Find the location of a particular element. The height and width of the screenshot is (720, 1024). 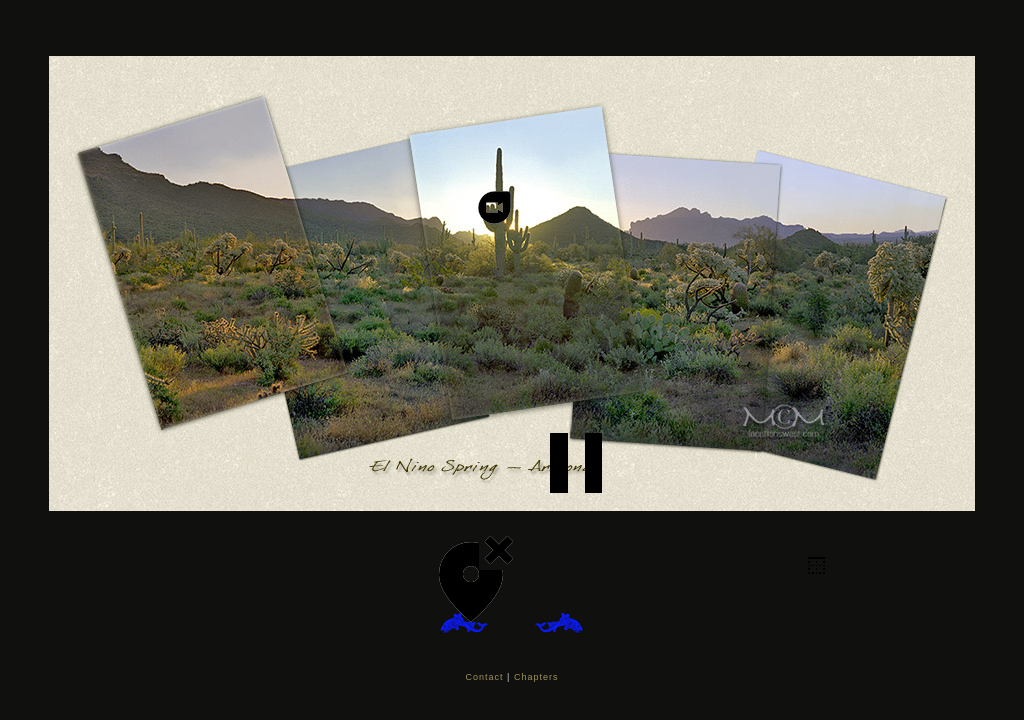

pause media playback is located at coordinates (576, 463).